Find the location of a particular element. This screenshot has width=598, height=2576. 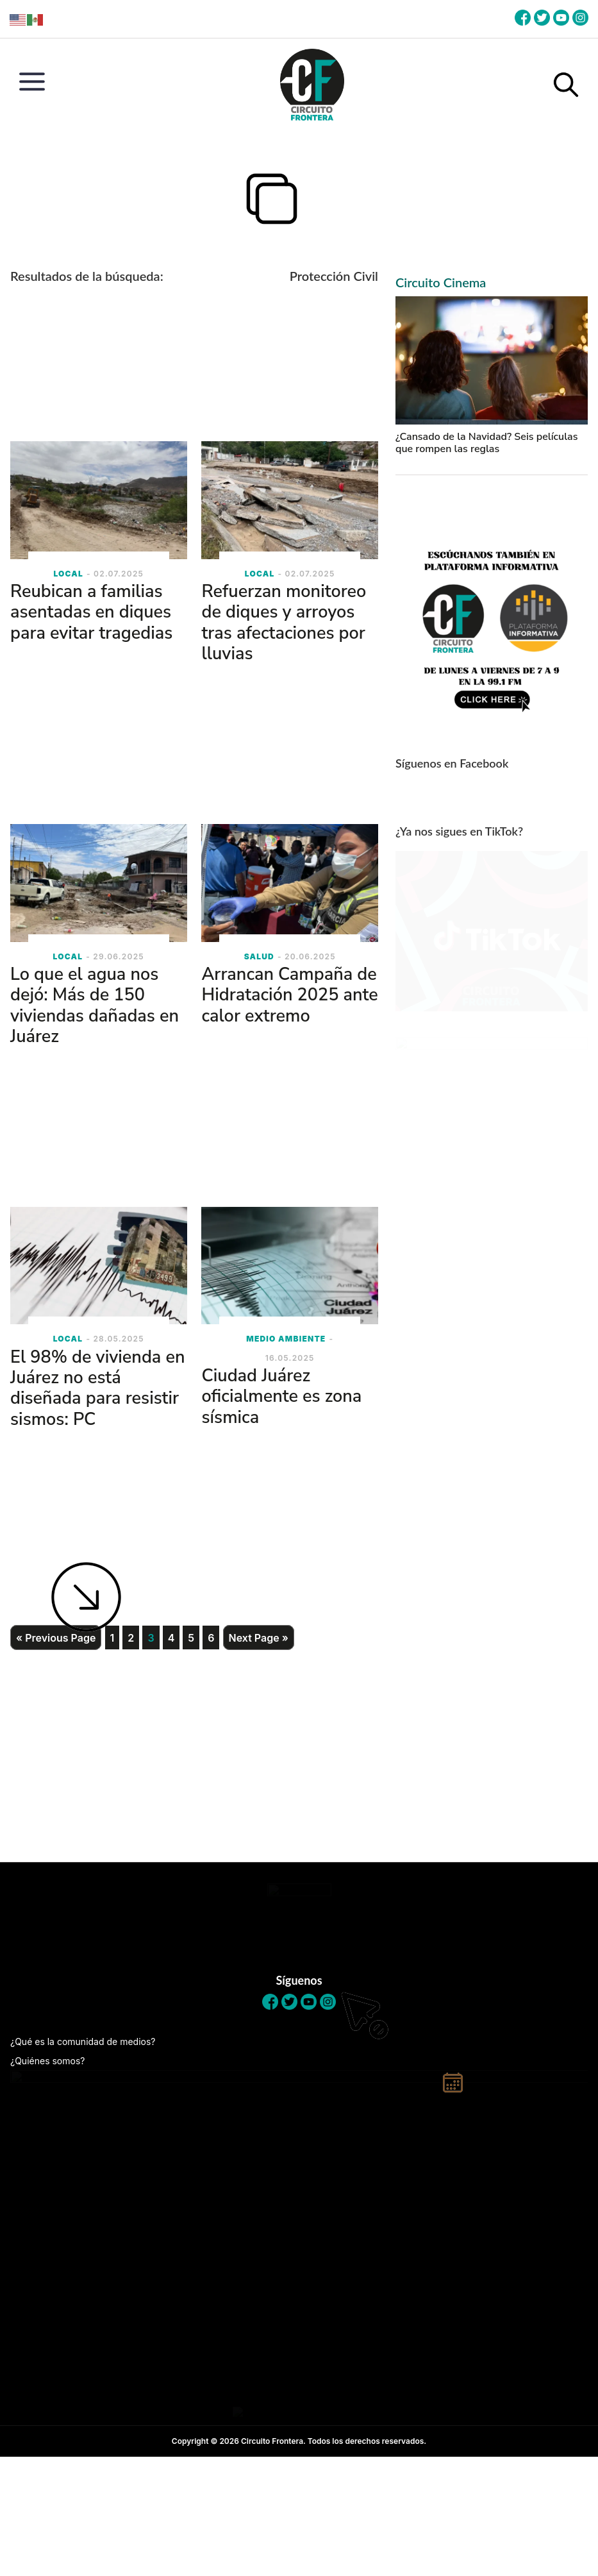

view or open the calendar is located at coordinates (453, 2082).